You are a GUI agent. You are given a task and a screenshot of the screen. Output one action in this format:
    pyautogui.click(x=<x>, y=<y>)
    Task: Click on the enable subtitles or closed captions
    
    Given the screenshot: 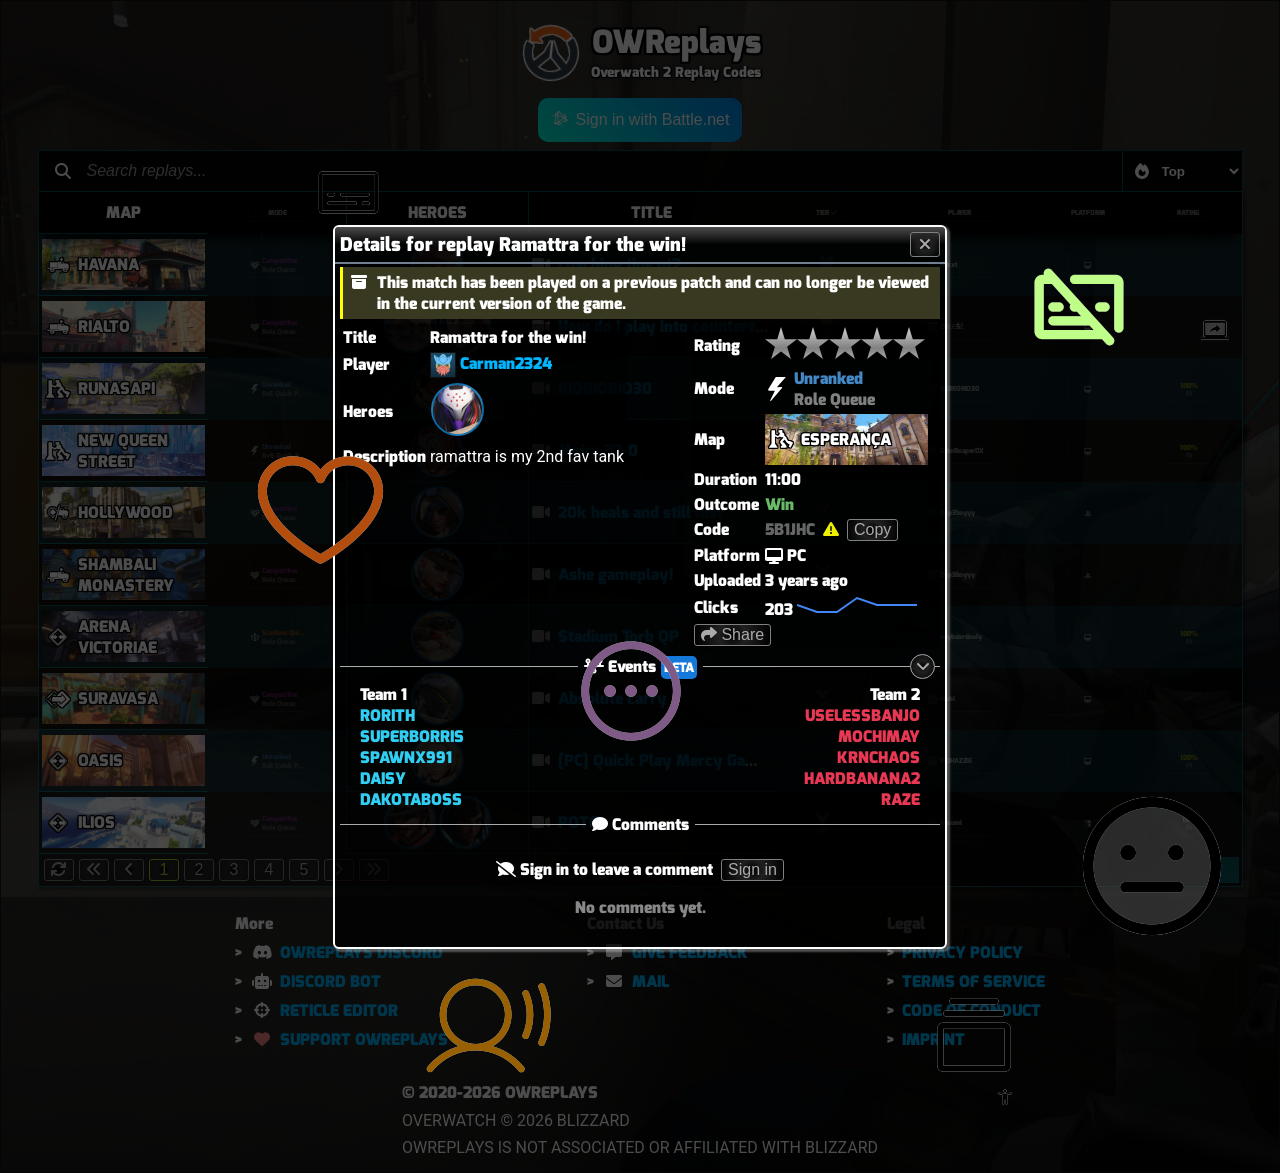 What is the action you would take?
    pyautogui.click(x=348, y=192)
    